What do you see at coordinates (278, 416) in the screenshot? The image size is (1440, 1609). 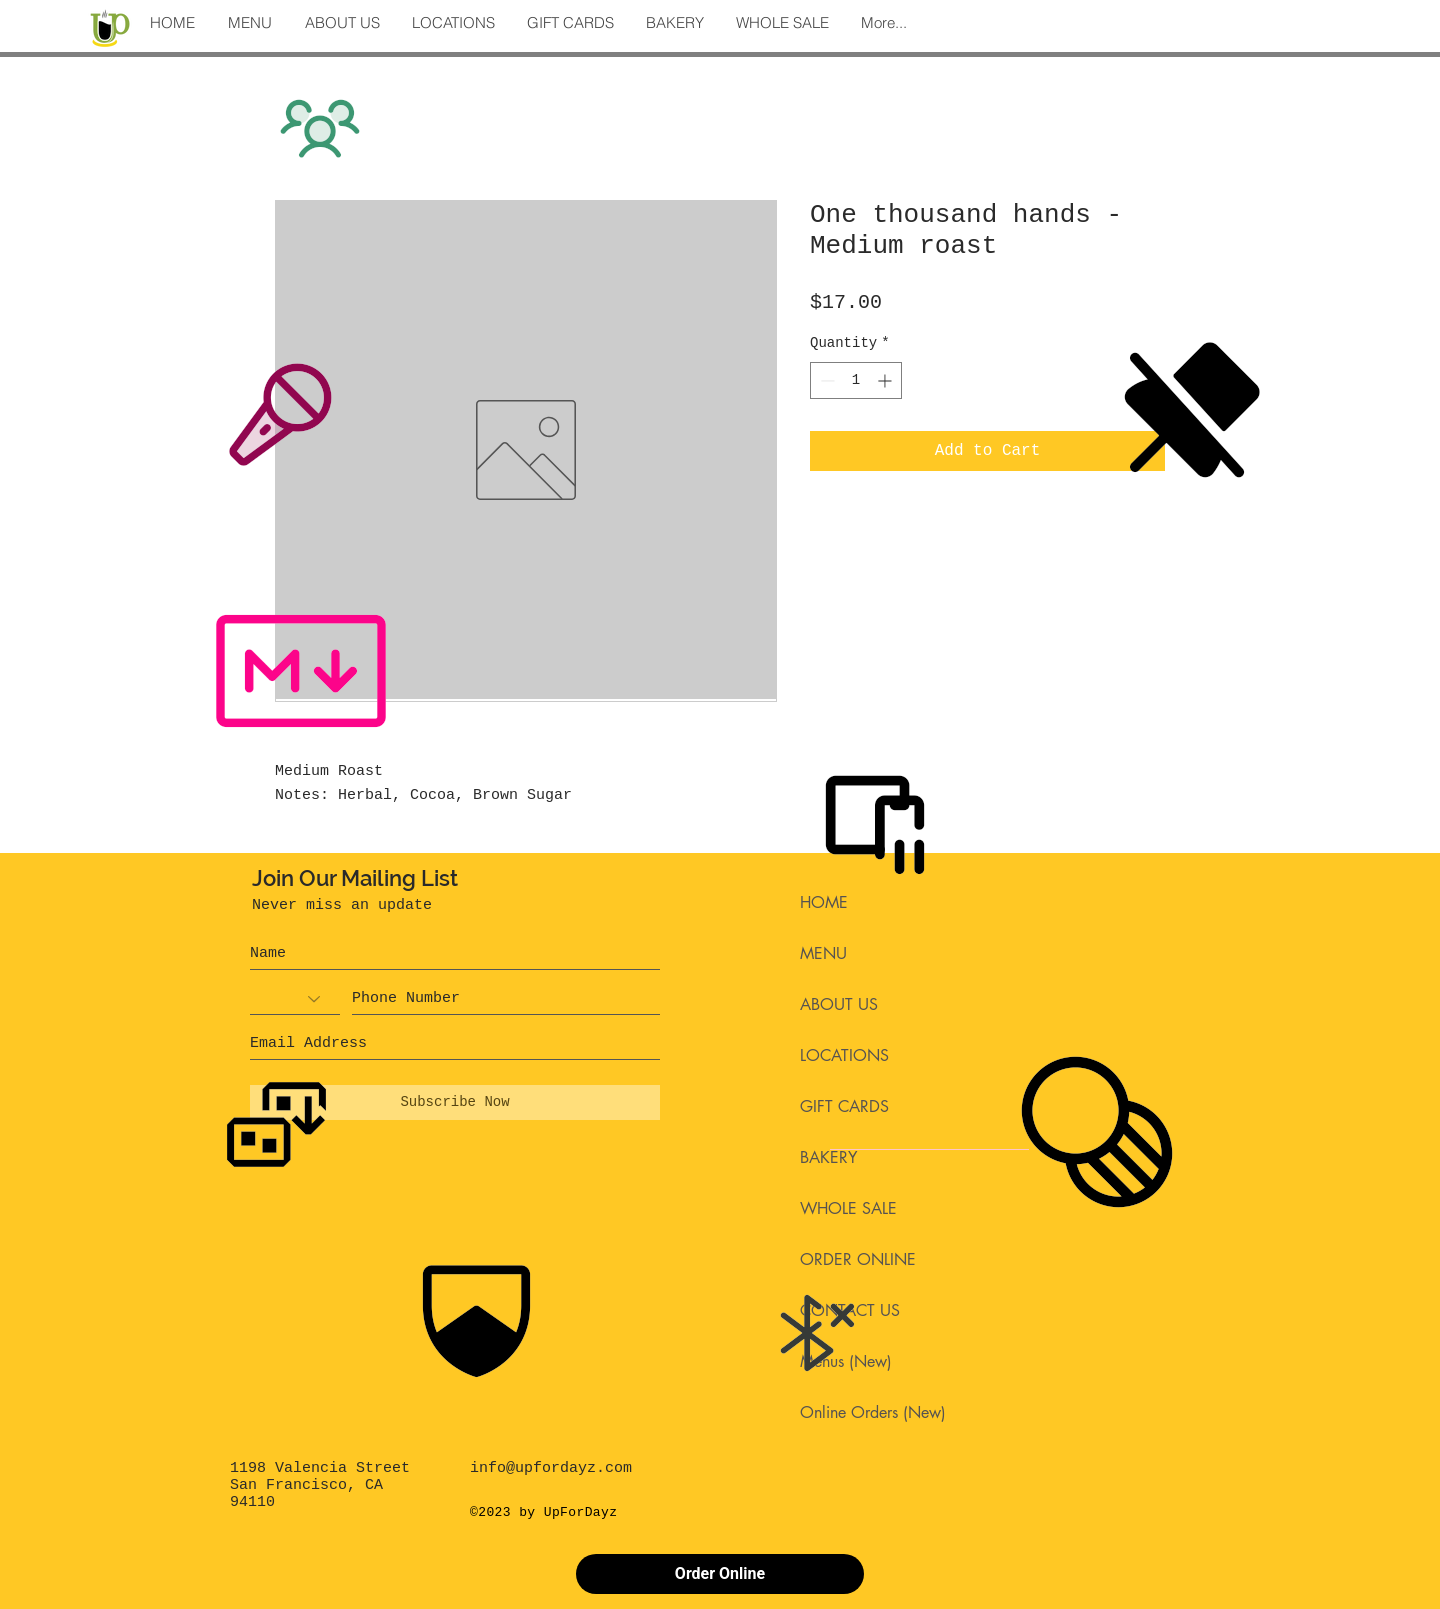 I see `access voice recording or audio input` at bounding box center [278, 416].